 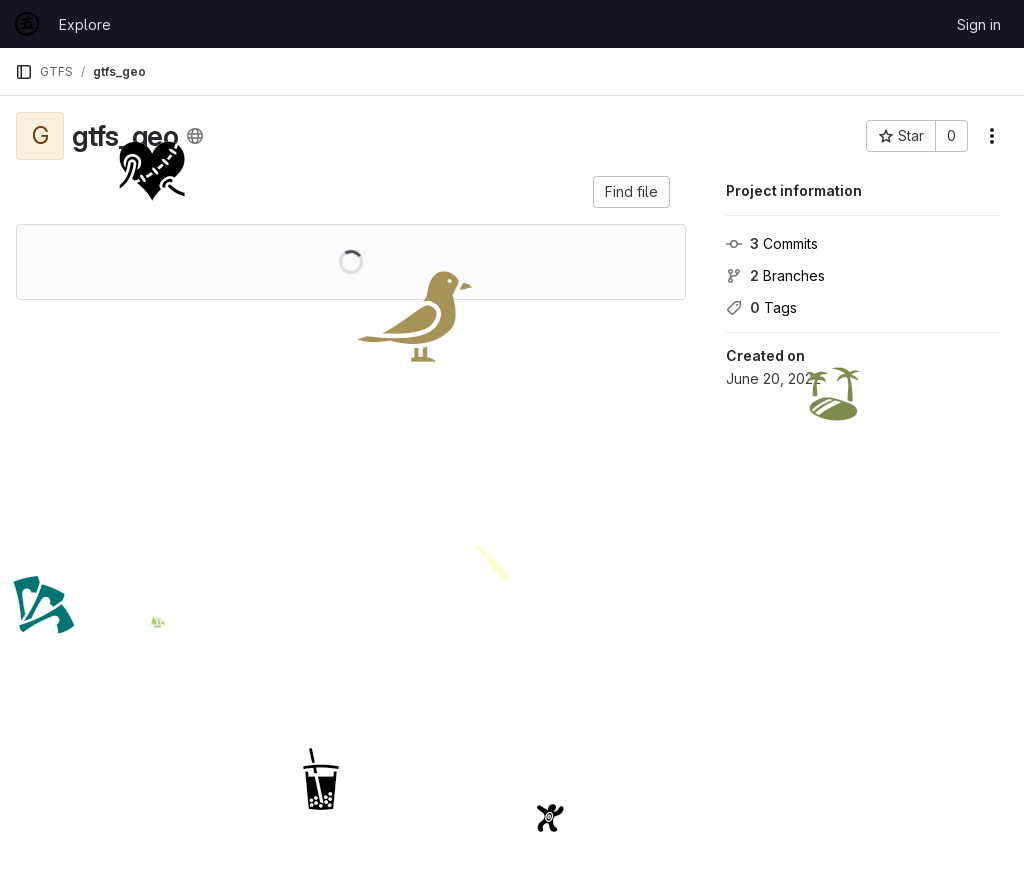 I want to click on indicates a beach or coastal location, so click(x=414, y=316).